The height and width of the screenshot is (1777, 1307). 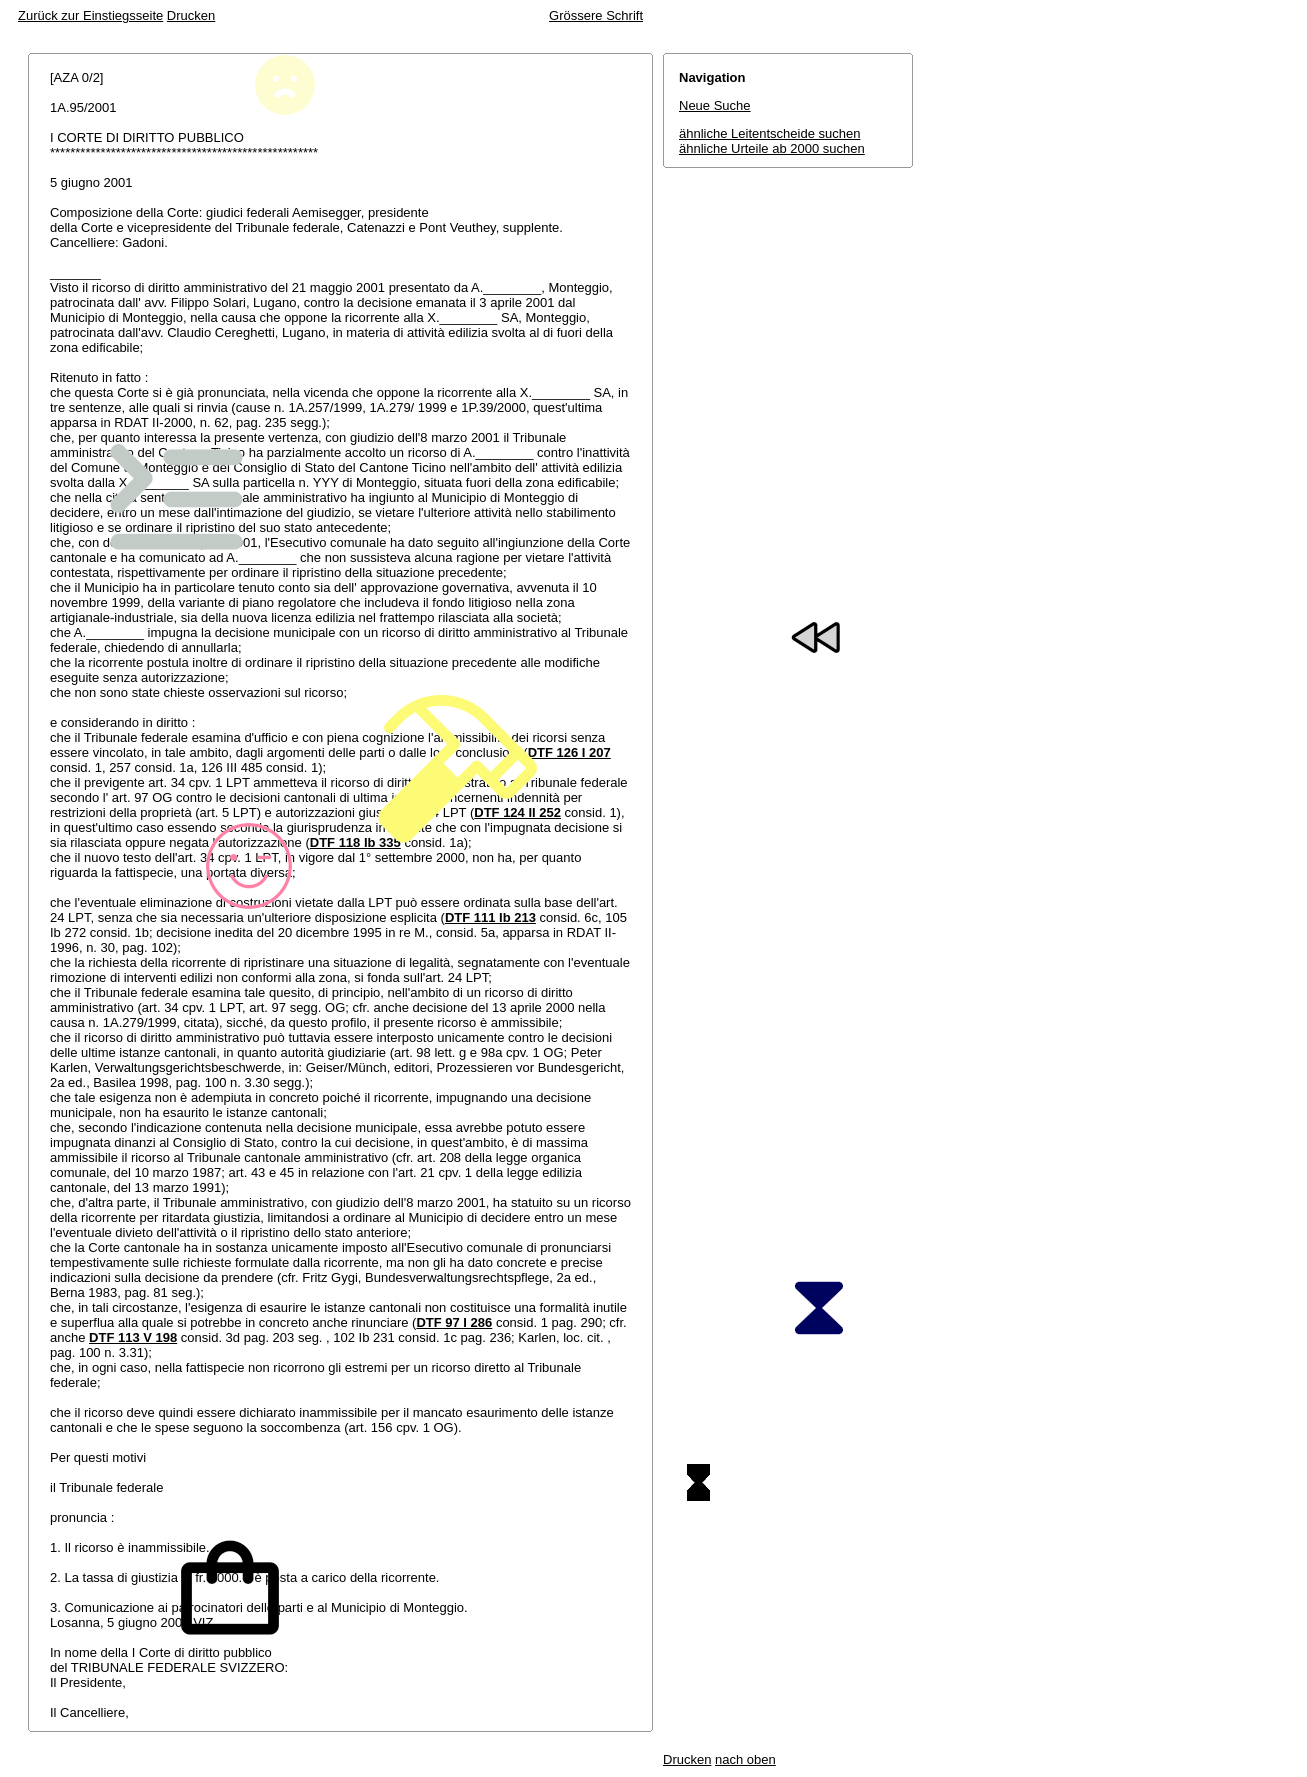 I want to click on rewind or skip backward in media playback, so click(x=817, y=637).